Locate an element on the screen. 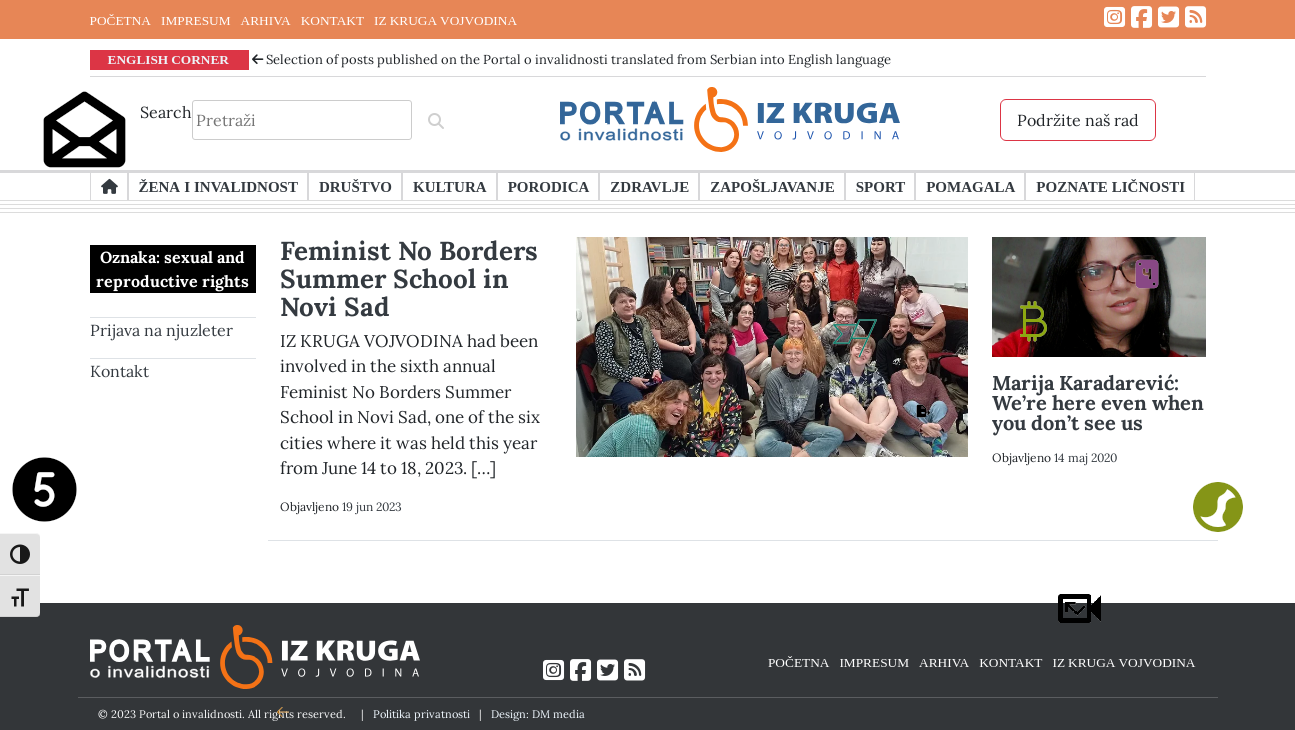 The image size is (1295, 730). indicates a missed video call is located at coordinates (1079, 608).